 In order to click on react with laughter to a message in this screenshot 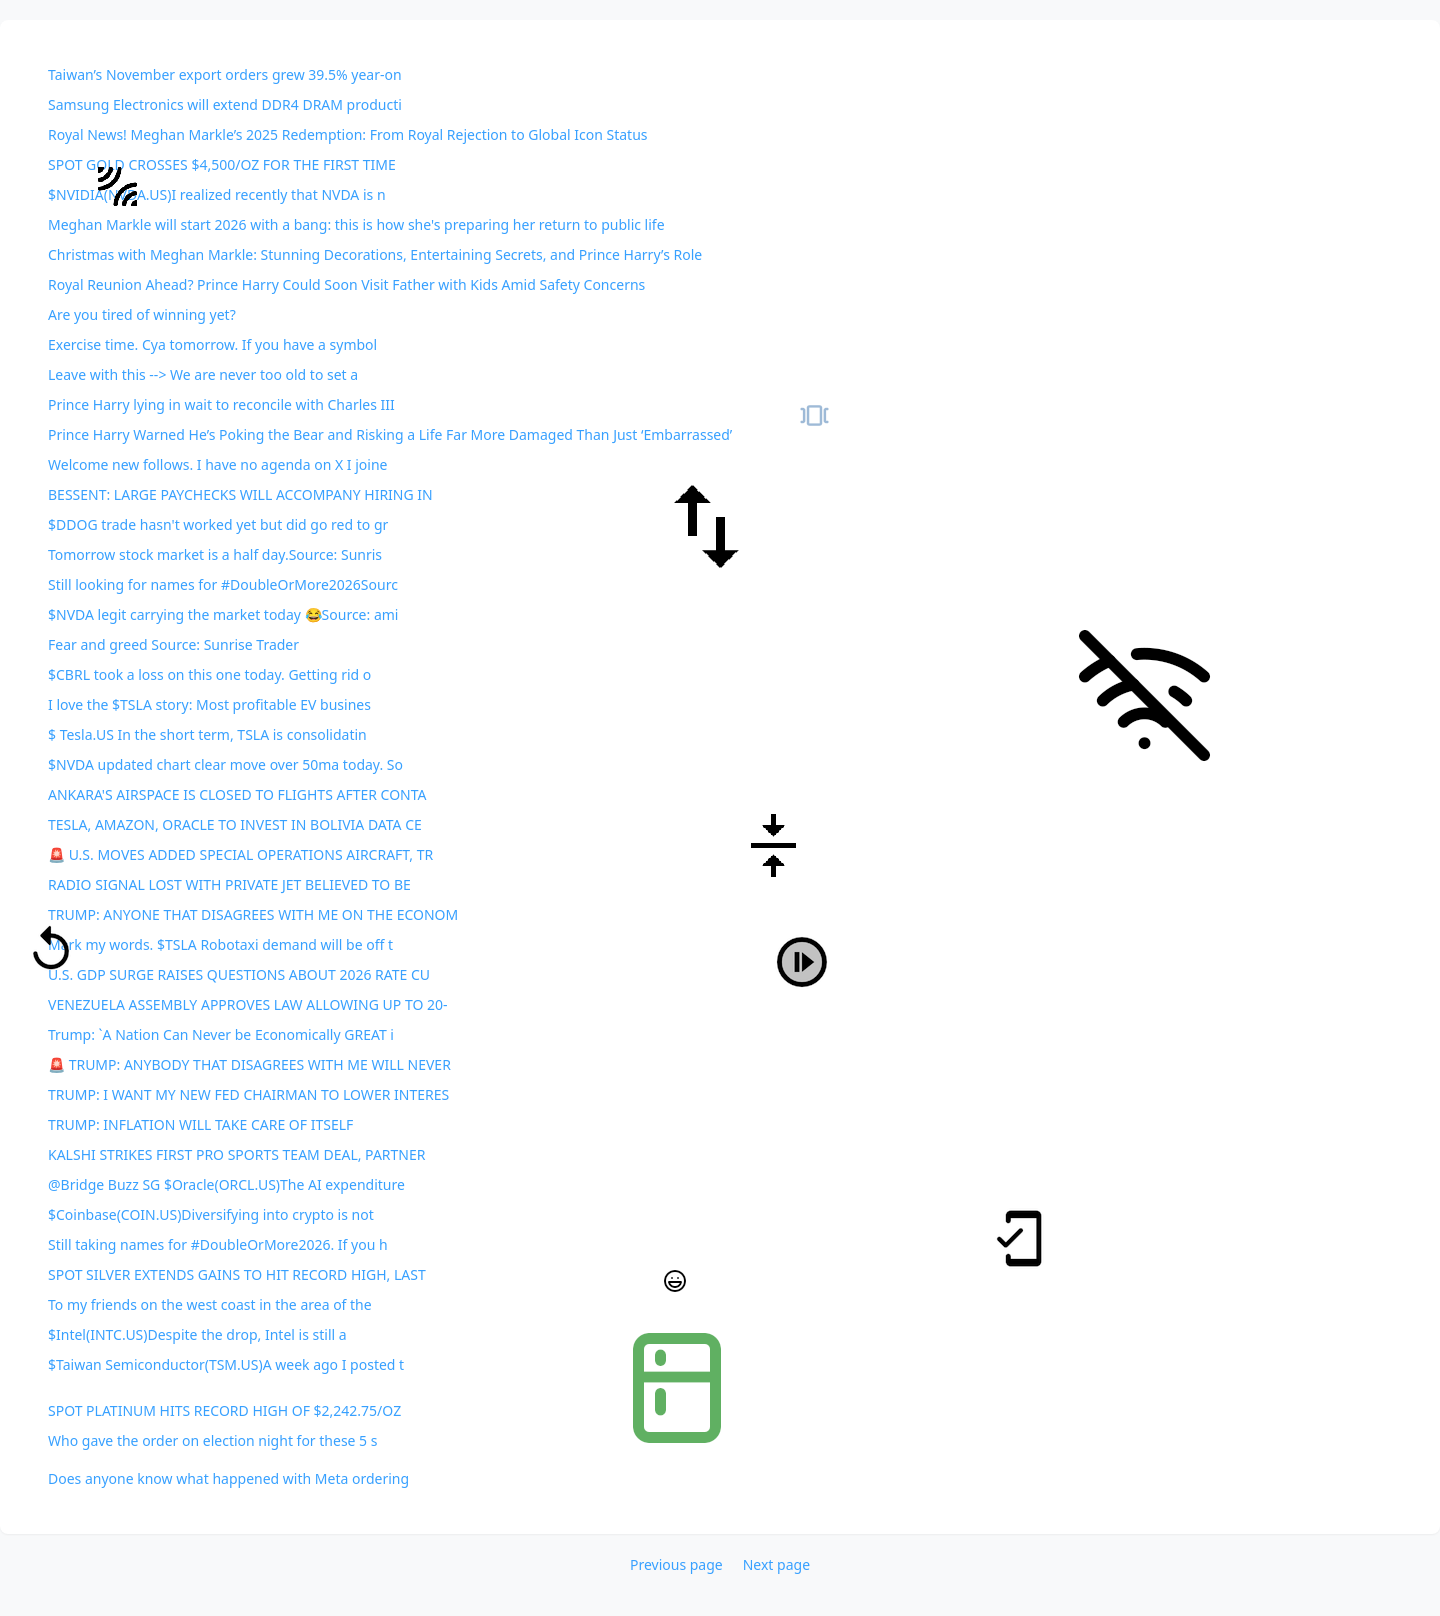, I will do `click(675, 1281)`.